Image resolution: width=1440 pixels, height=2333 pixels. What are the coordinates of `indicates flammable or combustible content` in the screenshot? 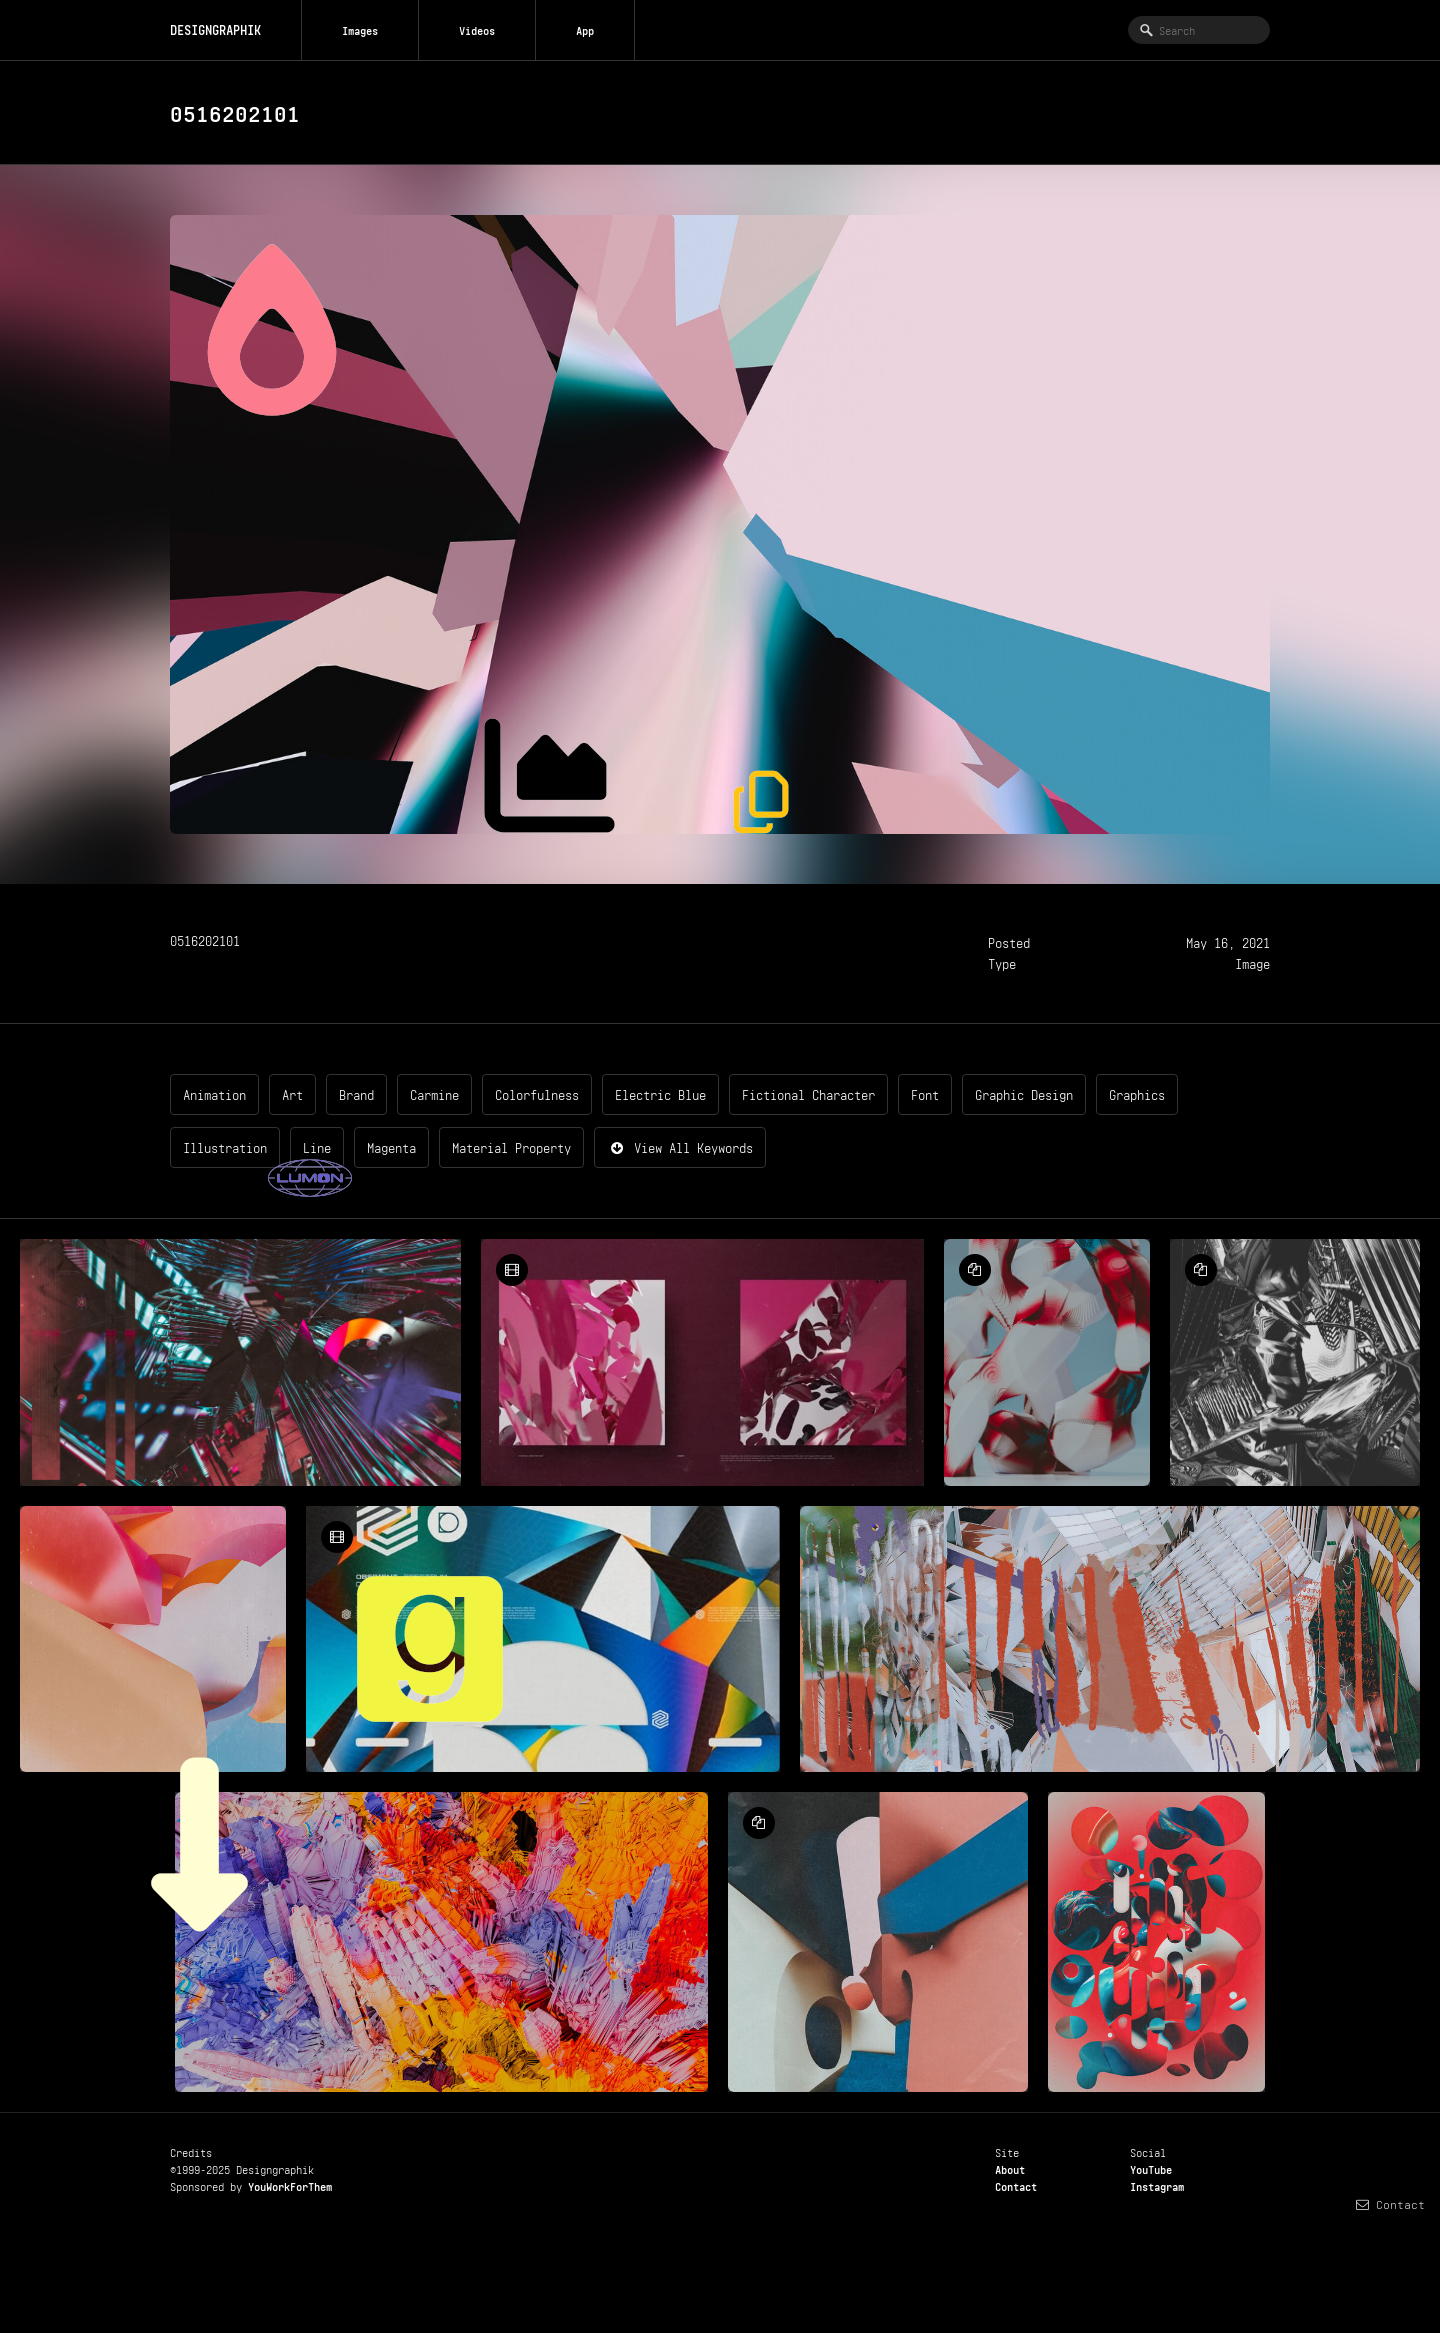 It's located at (272, 330).